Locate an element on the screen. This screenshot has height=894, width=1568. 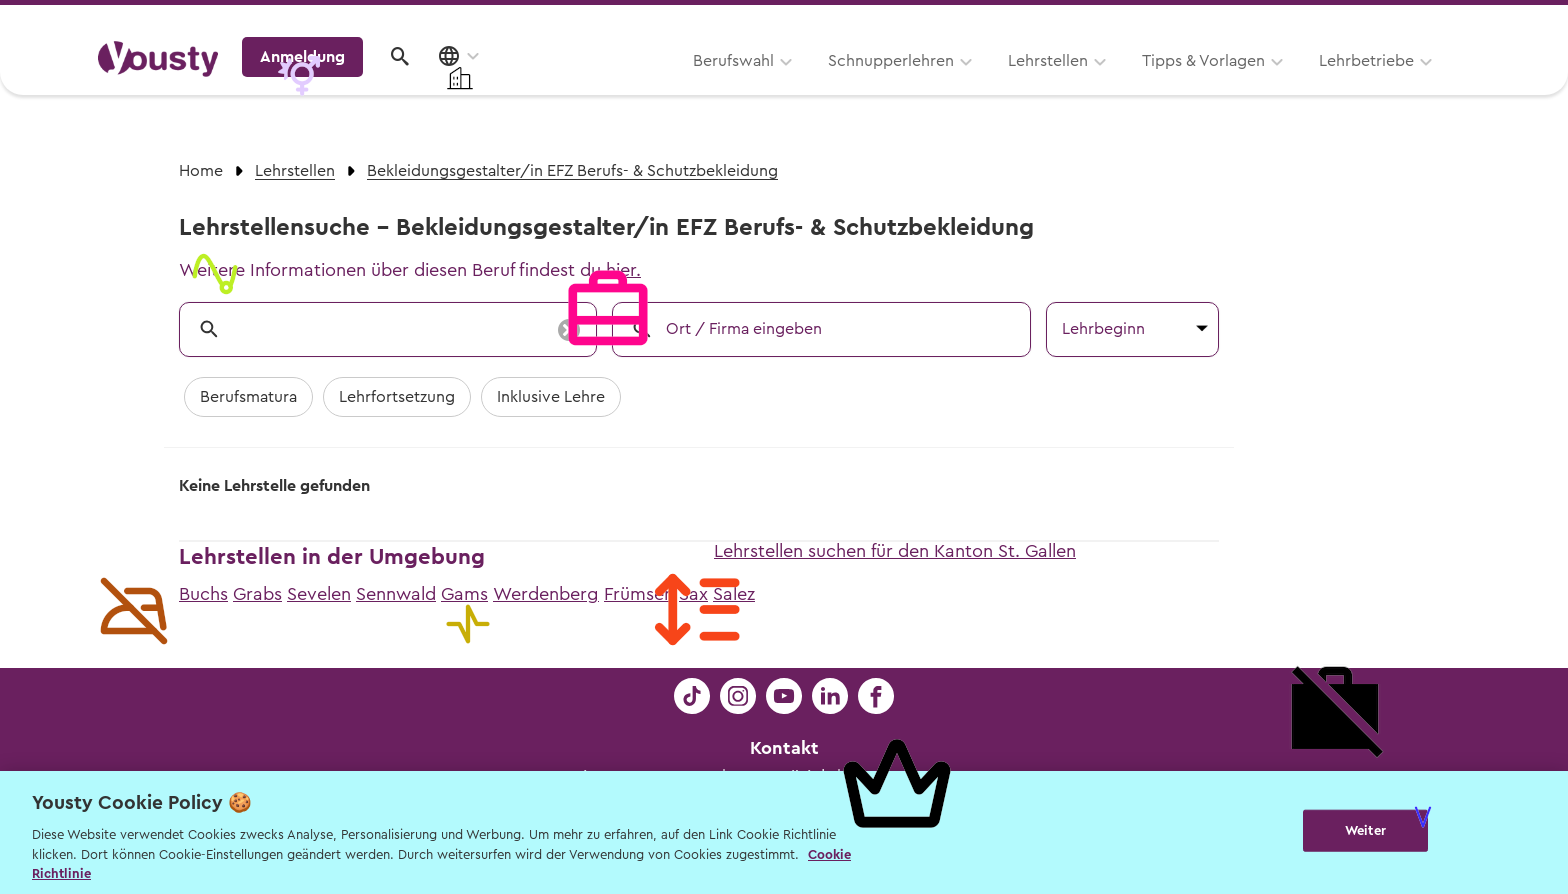
access travel or trip planning features is located at coordinates (608, 313).